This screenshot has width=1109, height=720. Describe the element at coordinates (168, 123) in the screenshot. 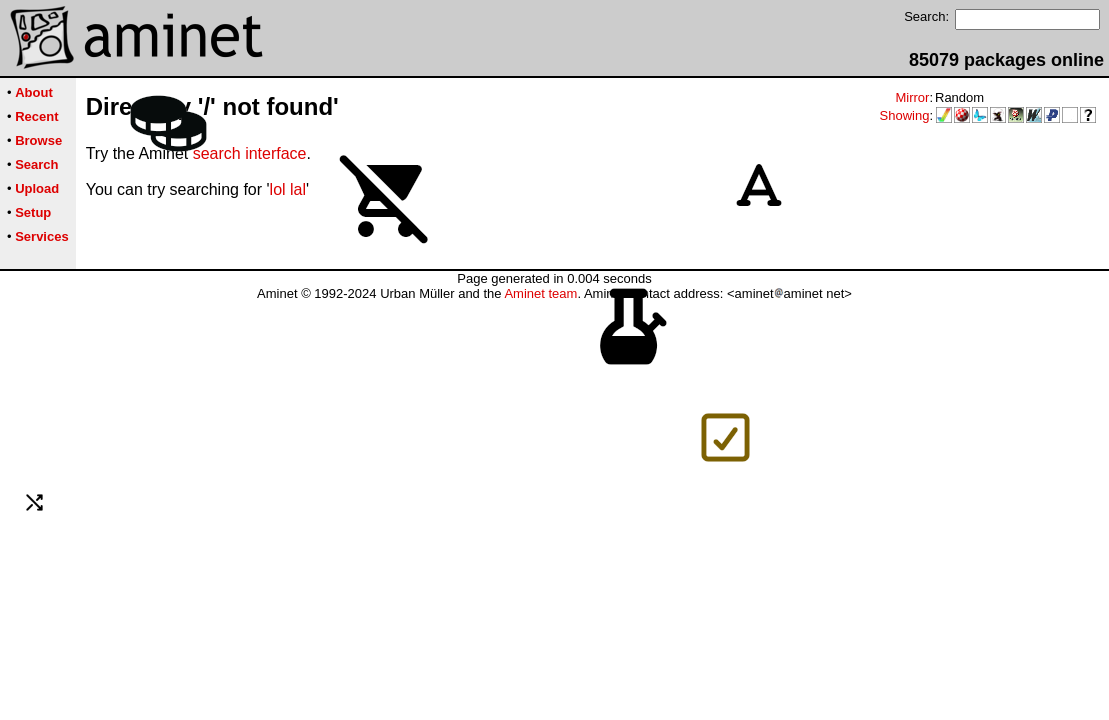

I see `view your coin balance or currency` at that location.